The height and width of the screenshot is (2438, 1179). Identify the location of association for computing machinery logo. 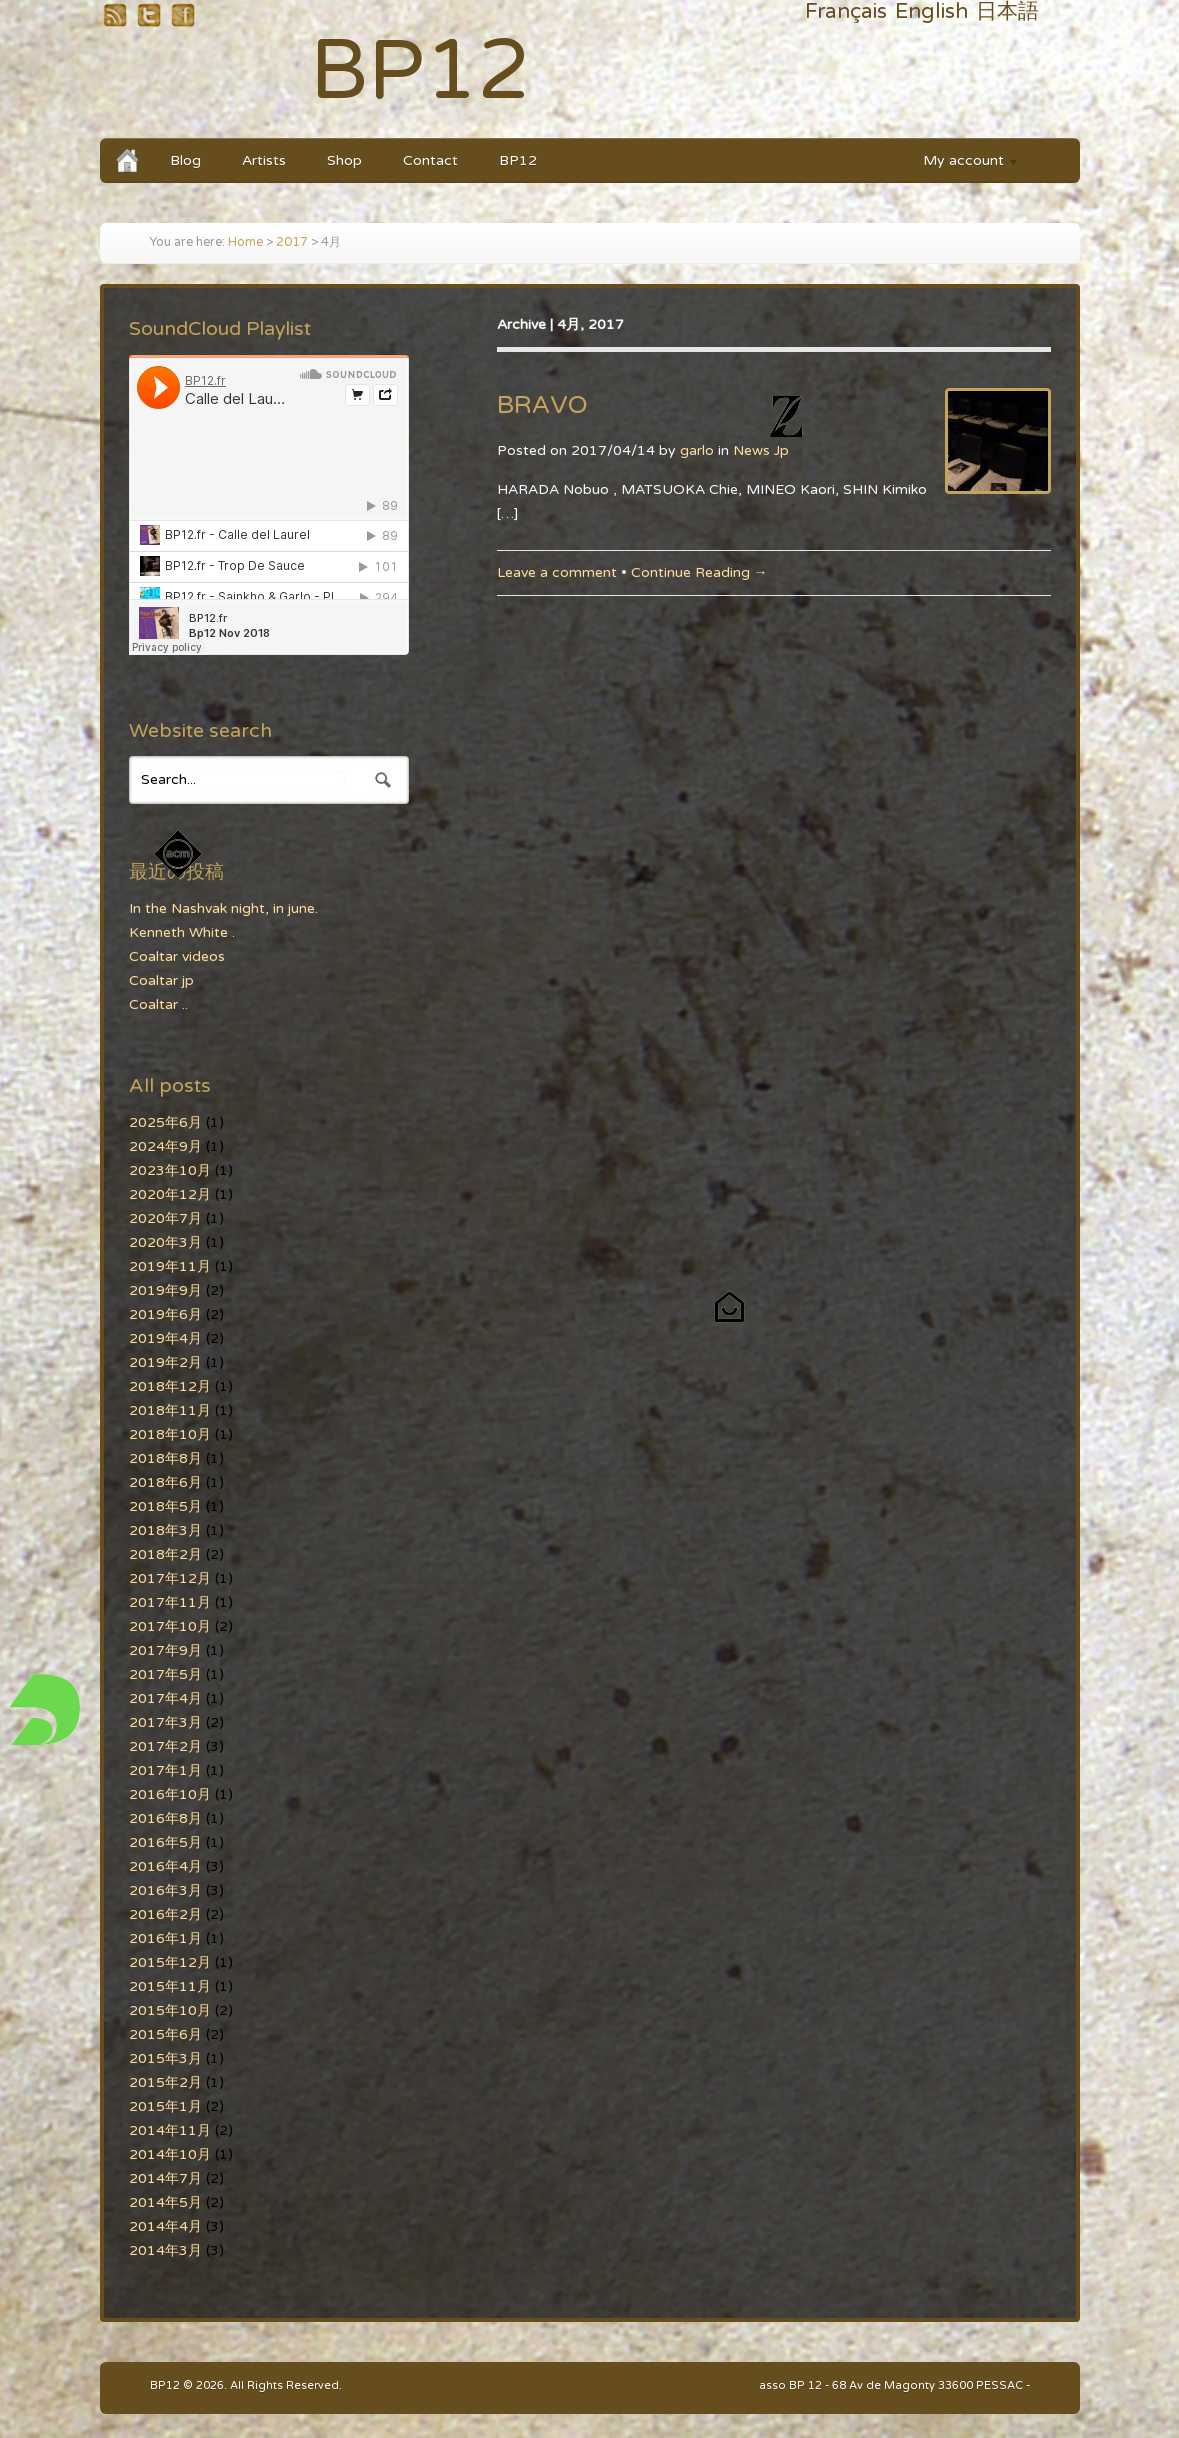
(178, 854).